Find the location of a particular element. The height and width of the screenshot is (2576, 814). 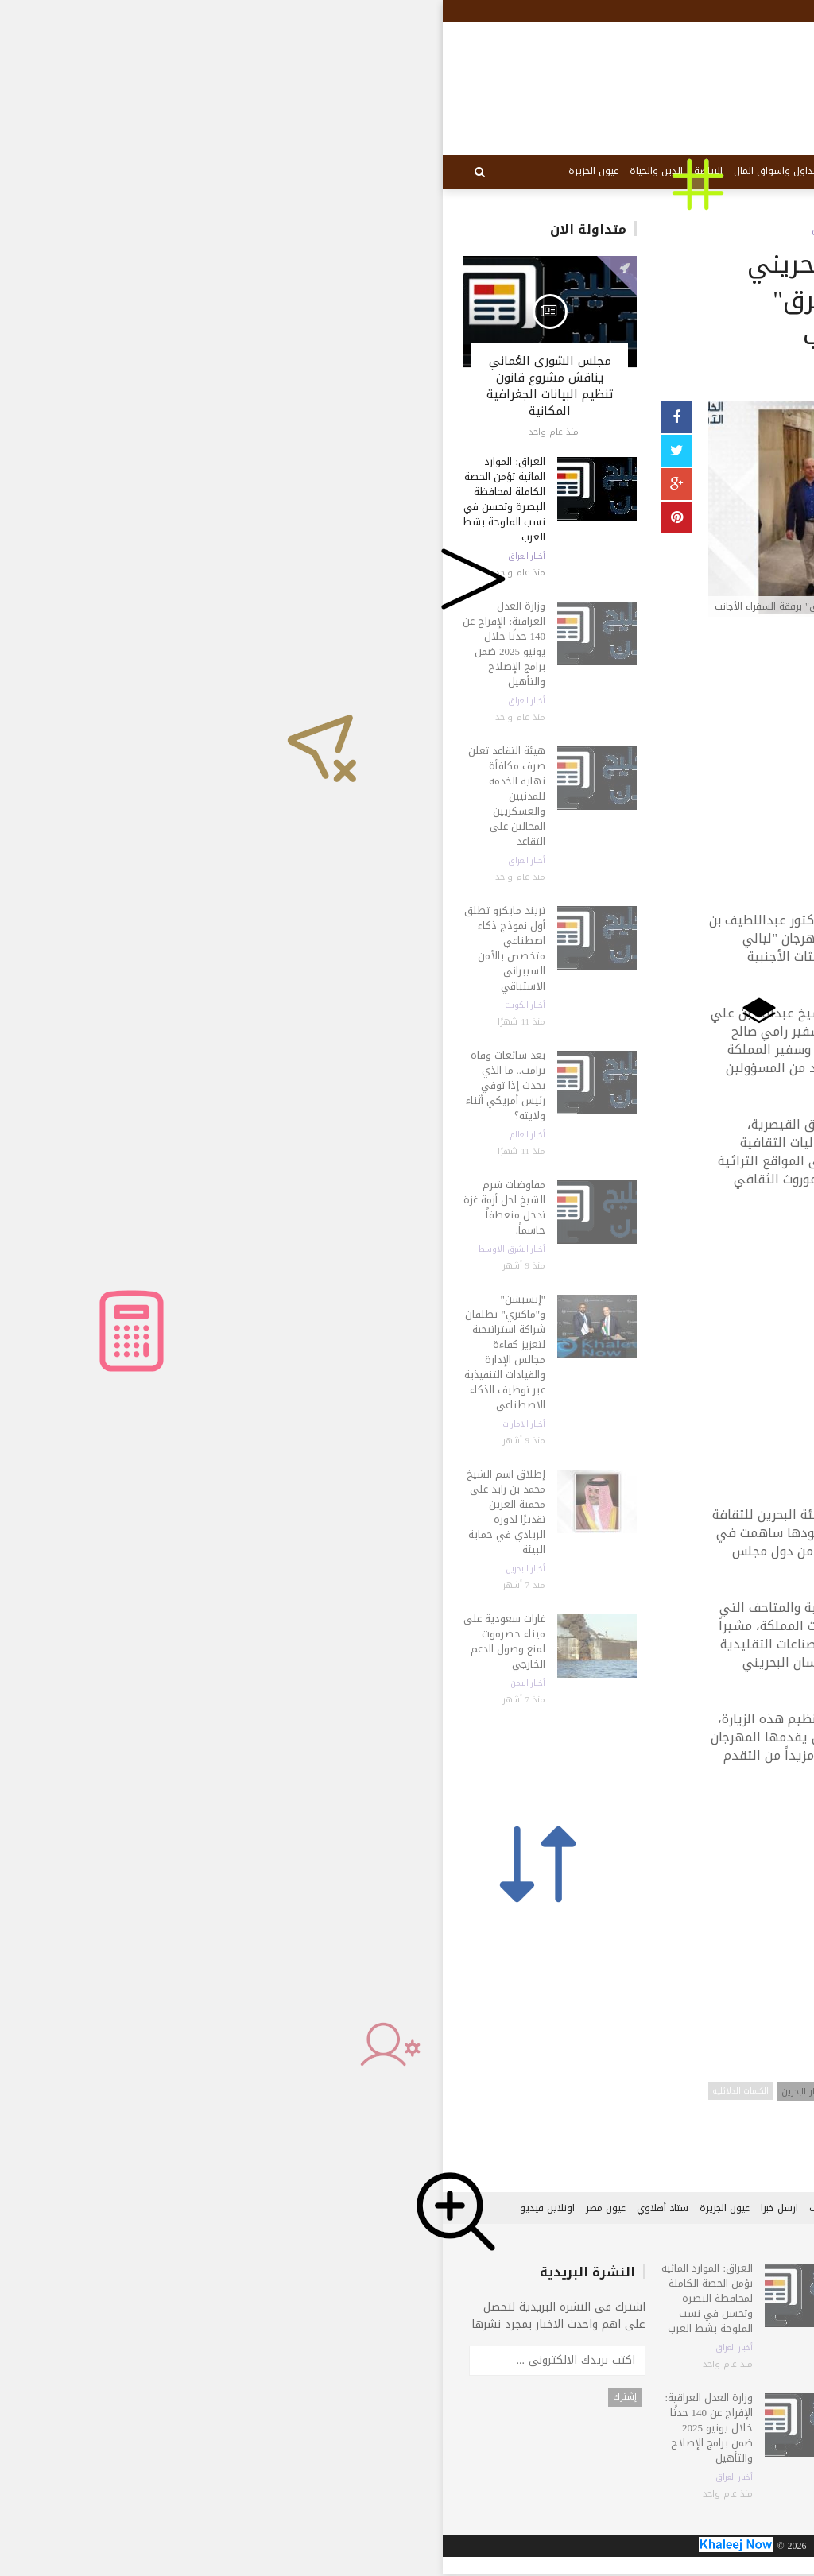

navigate to the next item or page is located at coordinates (468, 579).